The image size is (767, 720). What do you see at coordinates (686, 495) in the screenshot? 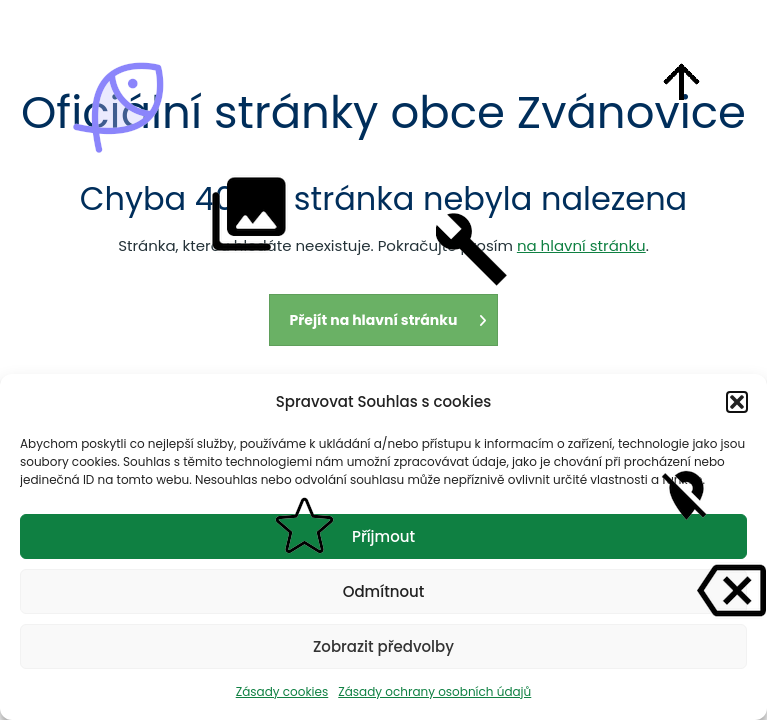
I see `disable location services` at bounding box center [686, 495].